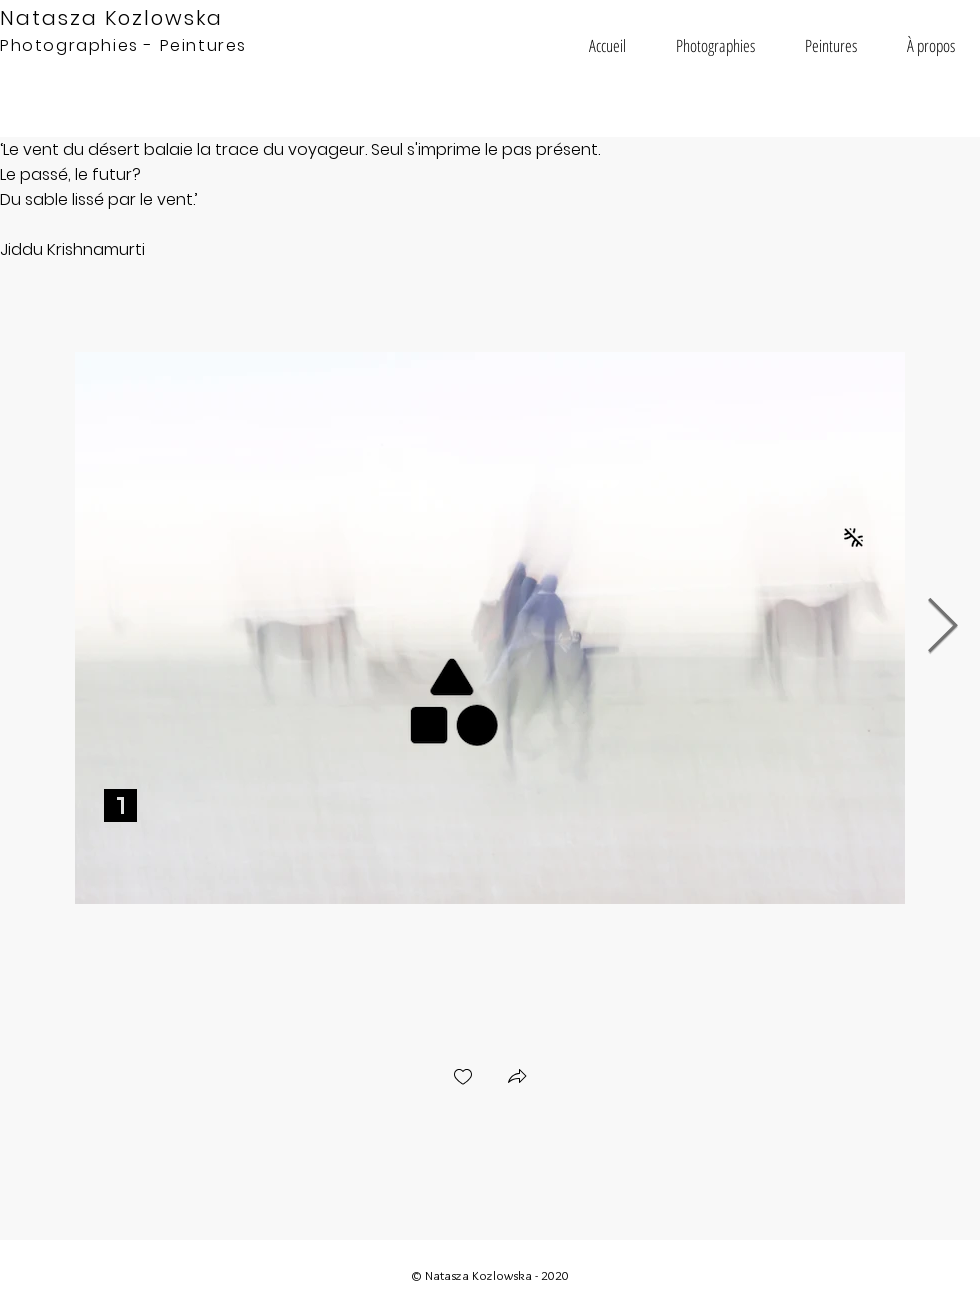 This screenshot has width=980, height=1312. What do you see at coordinates (853, 537) in the screenshot?
I see `disable light leak effects in photo editing` at bounding box center [853, 537].